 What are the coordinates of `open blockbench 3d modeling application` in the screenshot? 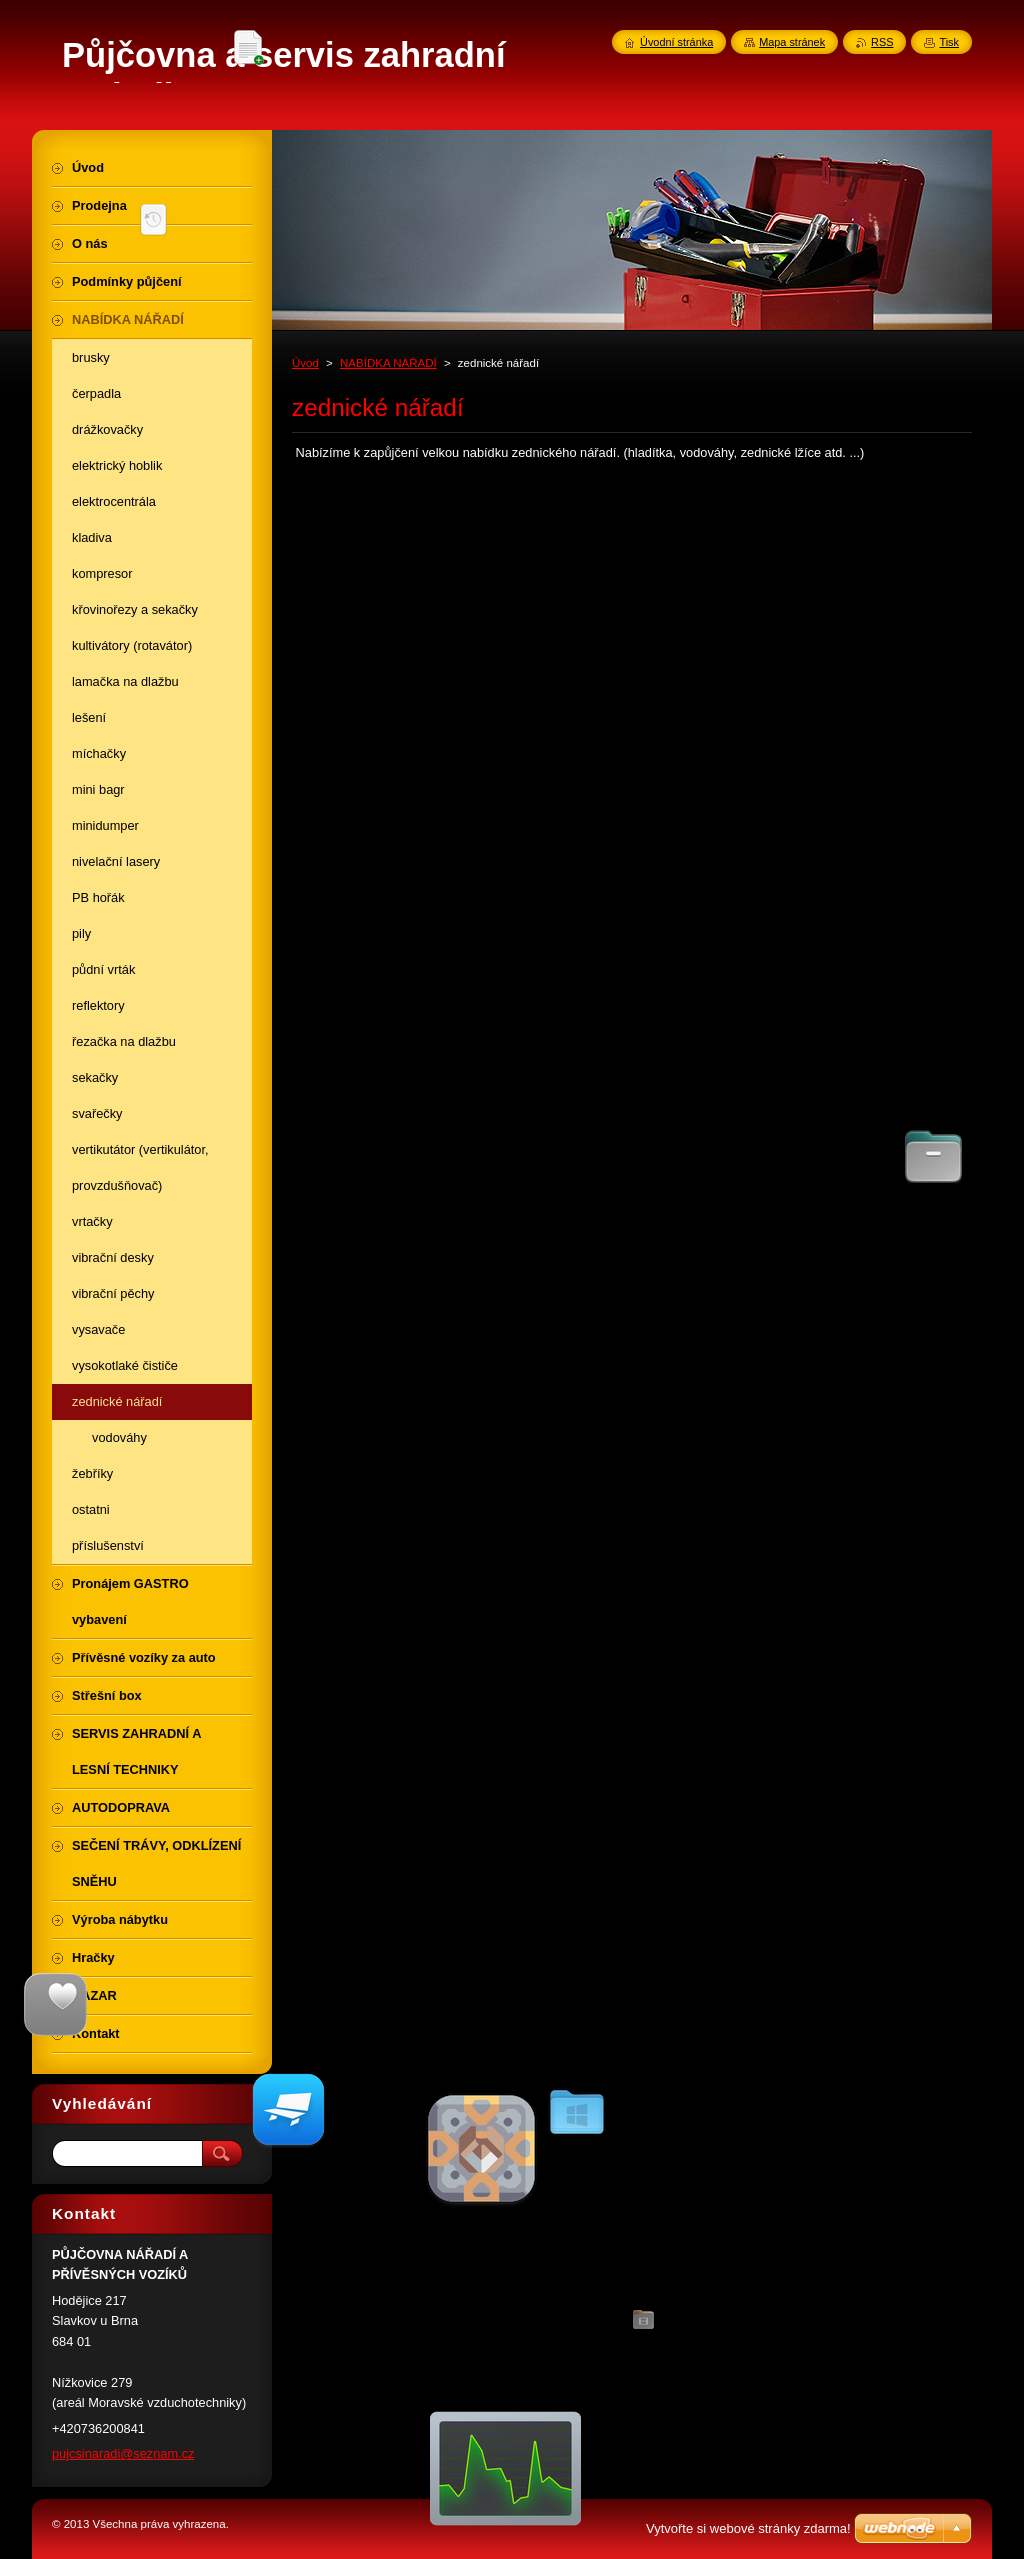 It's located at (288, 2109).